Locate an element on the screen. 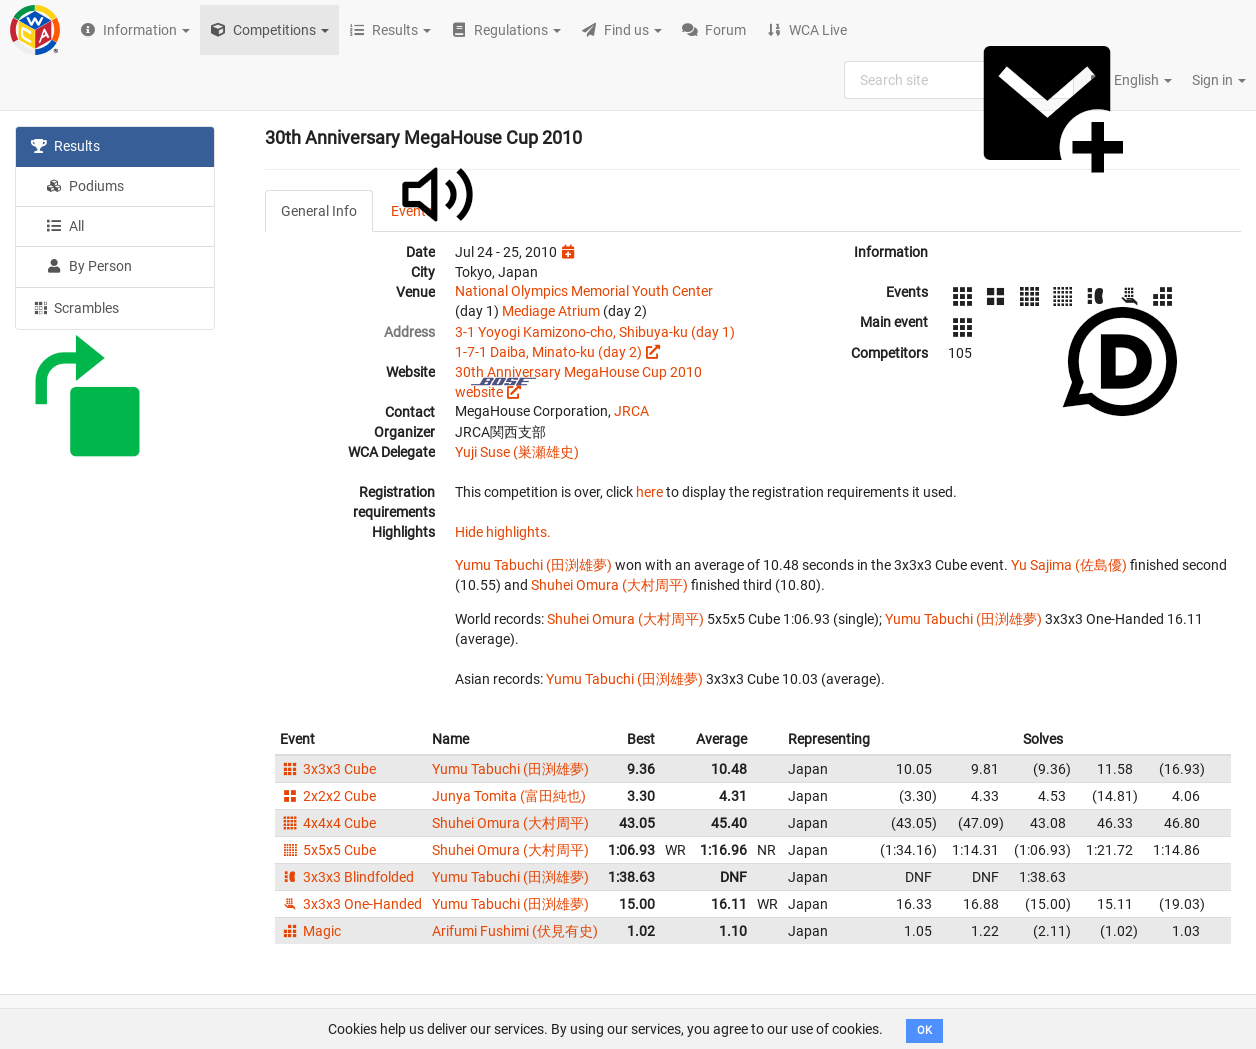 This screenshot has width=1256, height=1049. increase audio volume is located at coordinates (437, 194).